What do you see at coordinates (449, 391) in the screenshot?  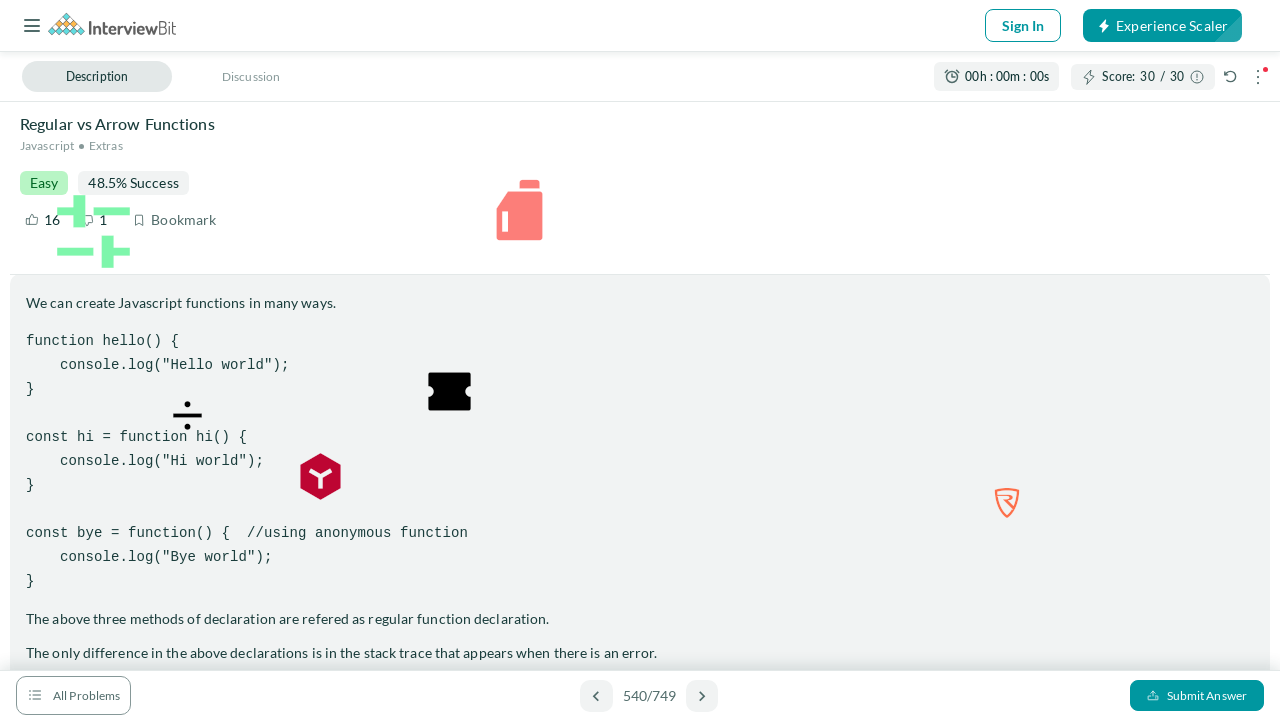 I see `view your tickets or passes` at bounding box center [449, 391].